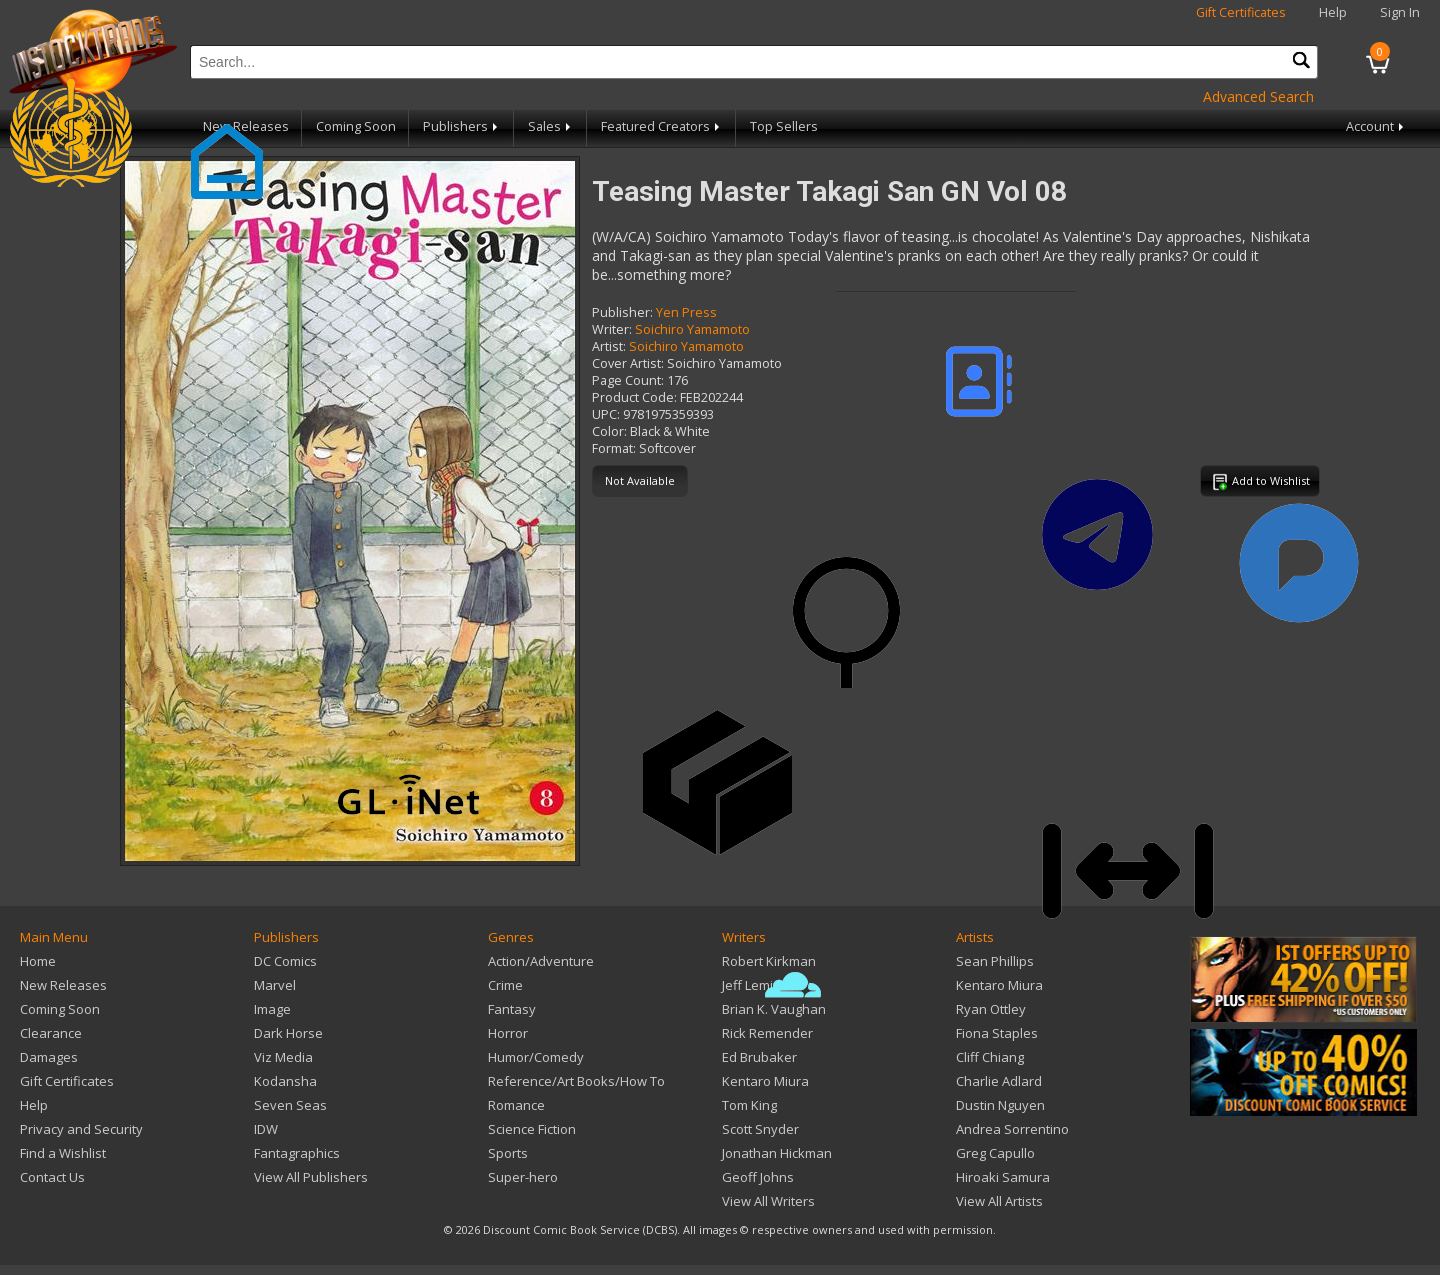 Image resolution: width=1440 pixels, height=1275 pixels. I want to click on mark a location on the map, so click(846, 616).